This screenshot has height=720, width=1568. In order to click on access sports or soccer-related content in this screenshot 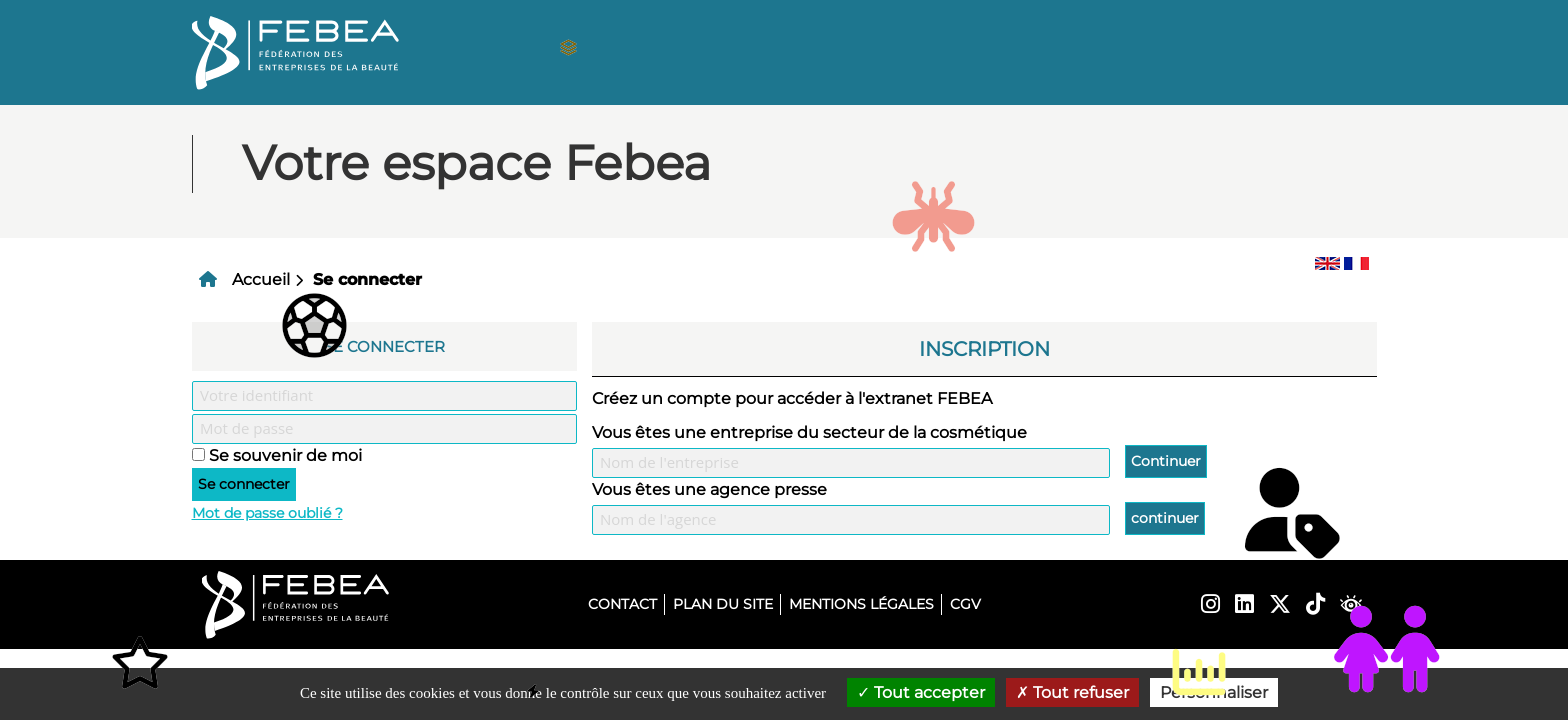, I will do `click(314, 325)`.